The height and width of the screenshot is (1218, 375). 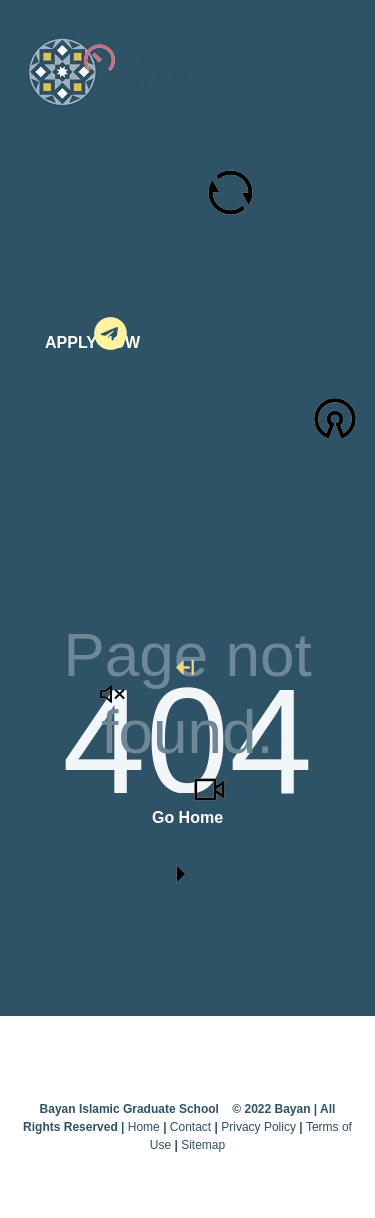 What do you see at coordinates (185, 667) in the screenshot?
I see `expand panel to the left` at bounding box center [185, 667].